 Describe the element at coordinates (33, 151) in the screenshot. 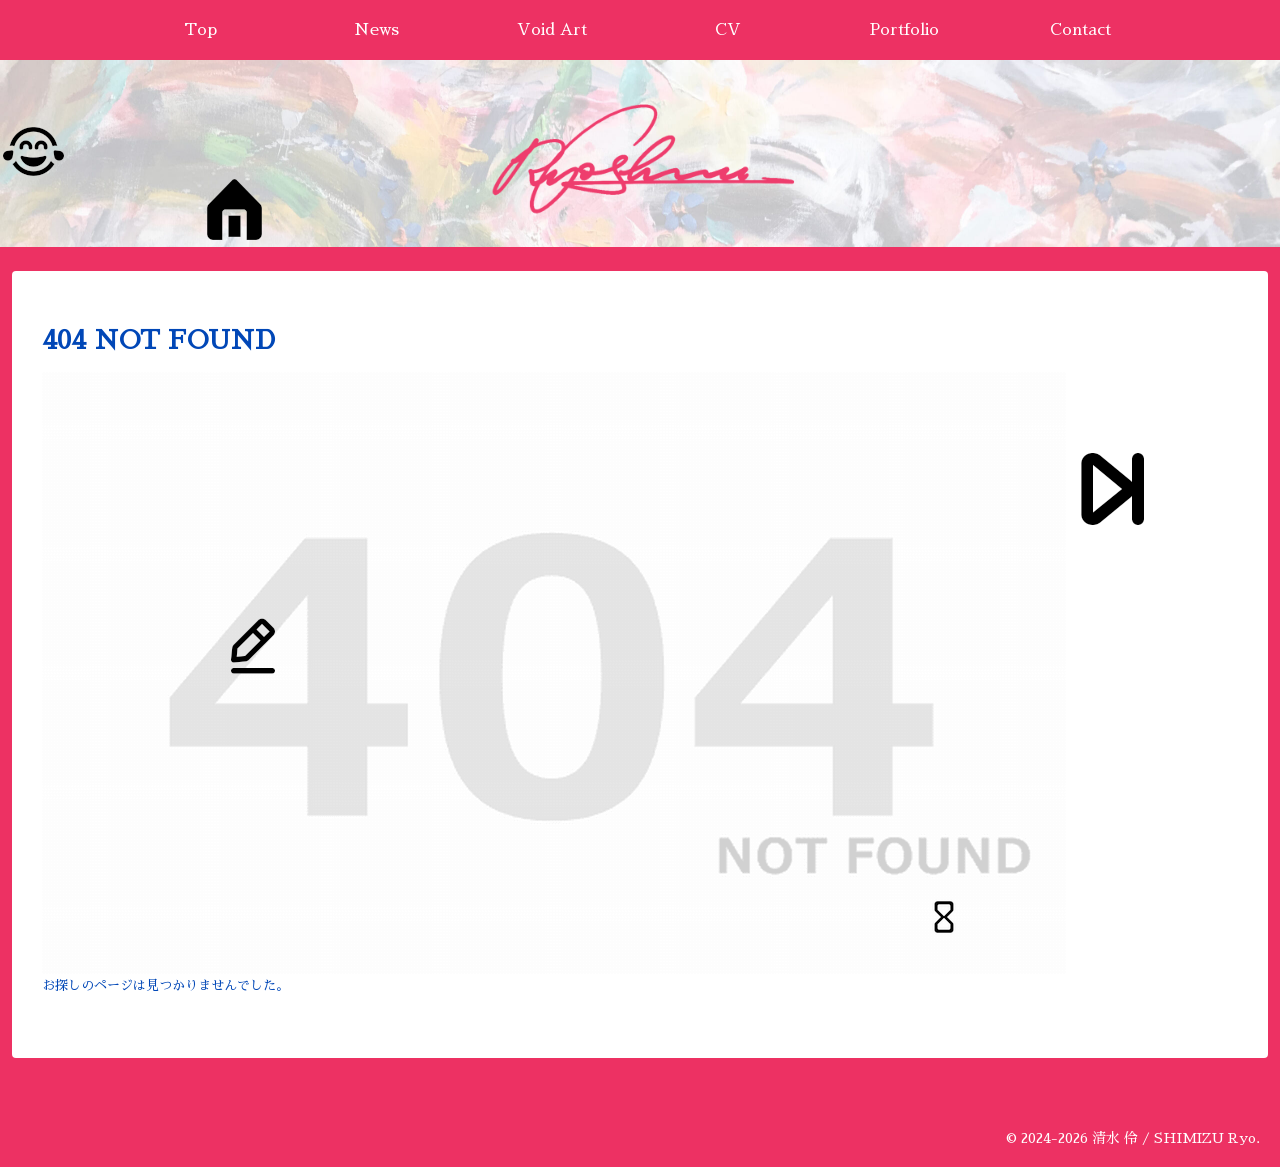

I see `react with laughing emoji` at that location.